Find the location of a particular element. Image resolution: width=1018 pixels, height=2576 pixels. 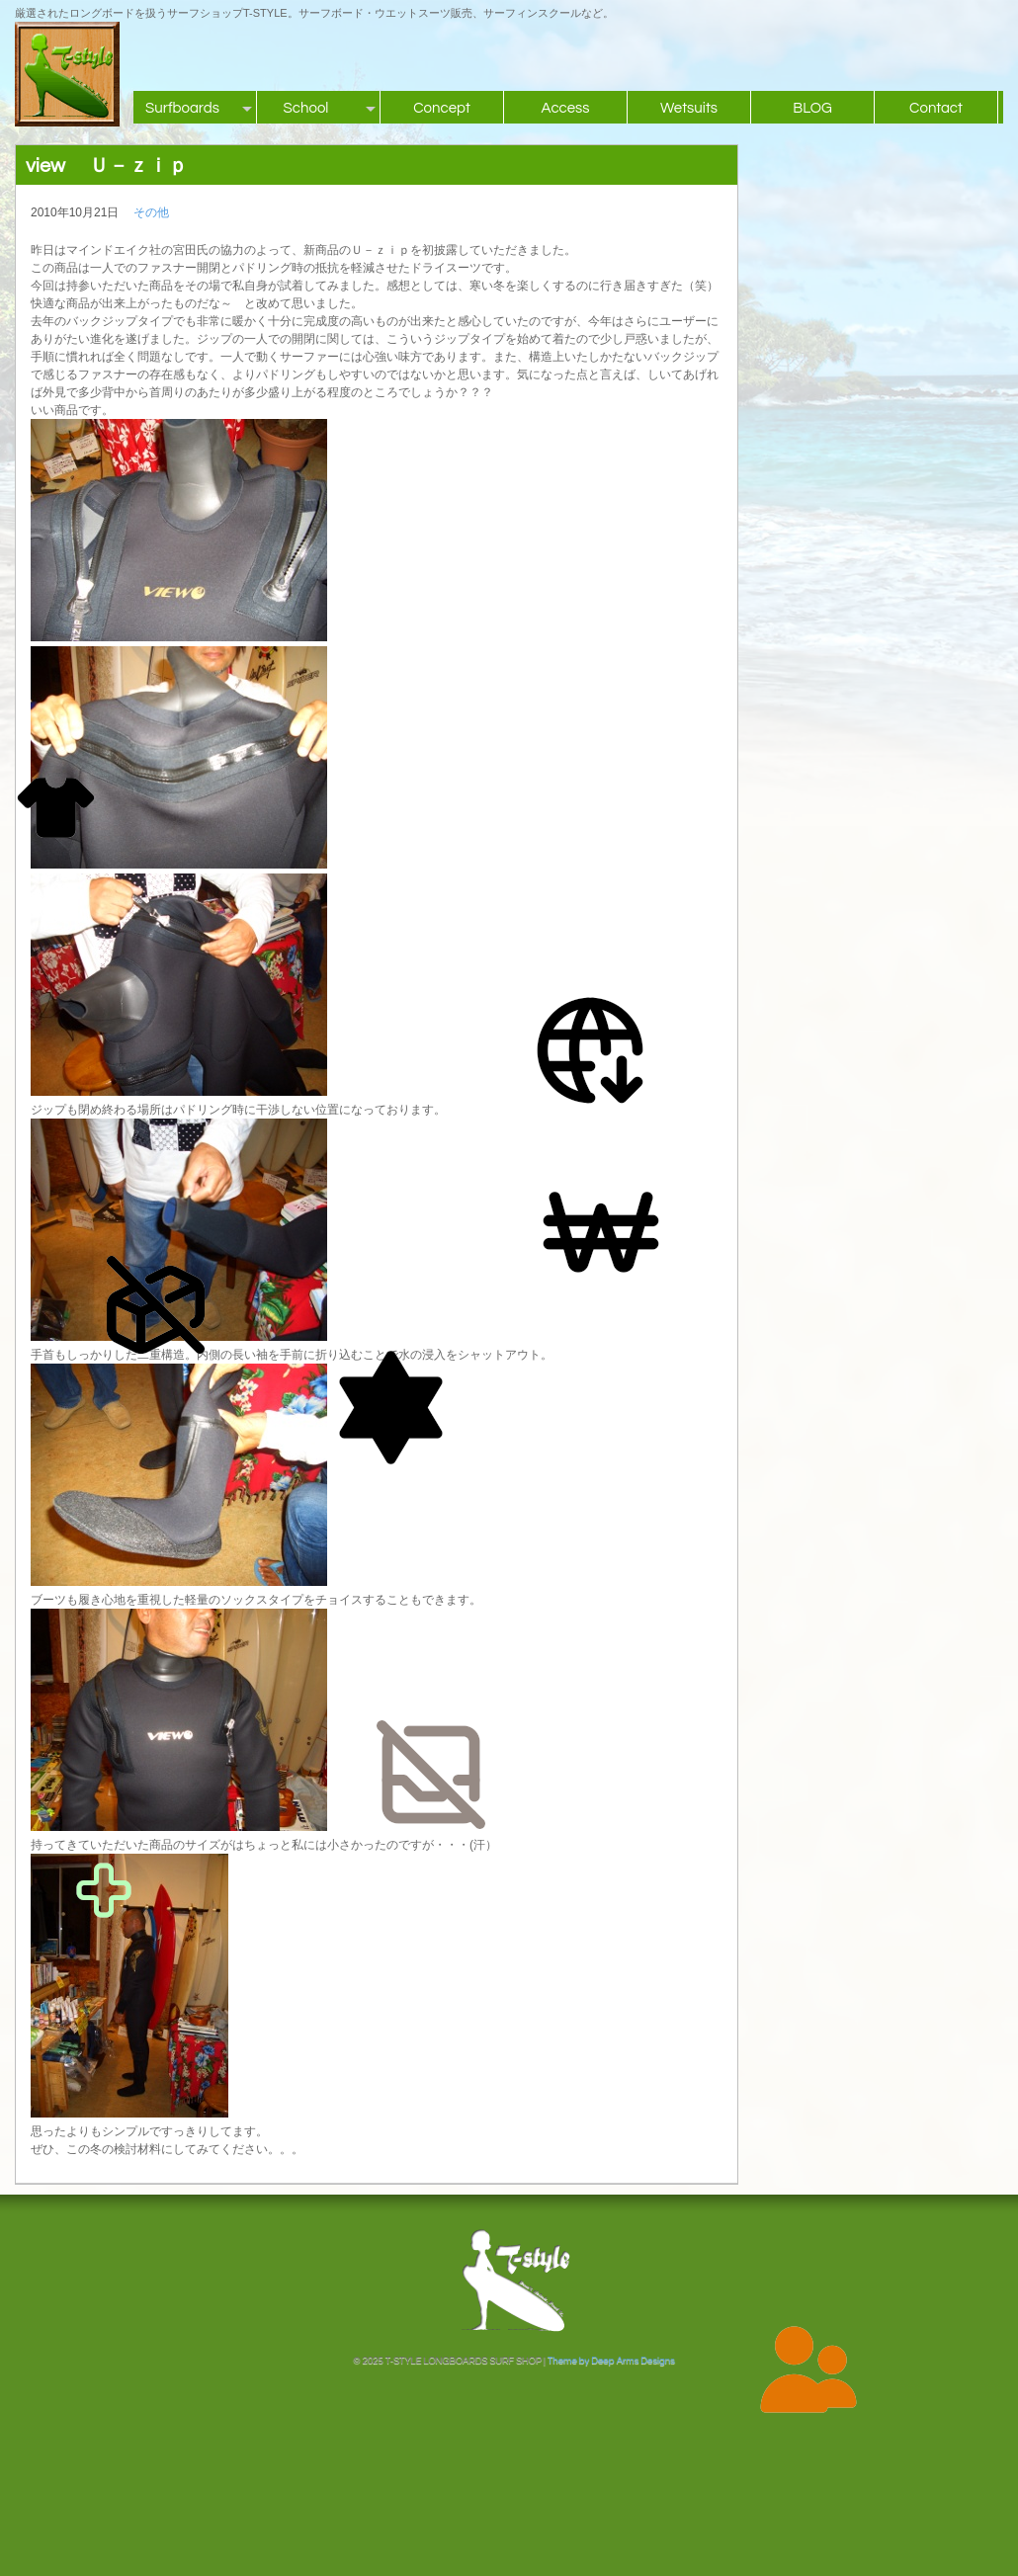

browse clothing or apparel items is located at coordinates (55, 805).